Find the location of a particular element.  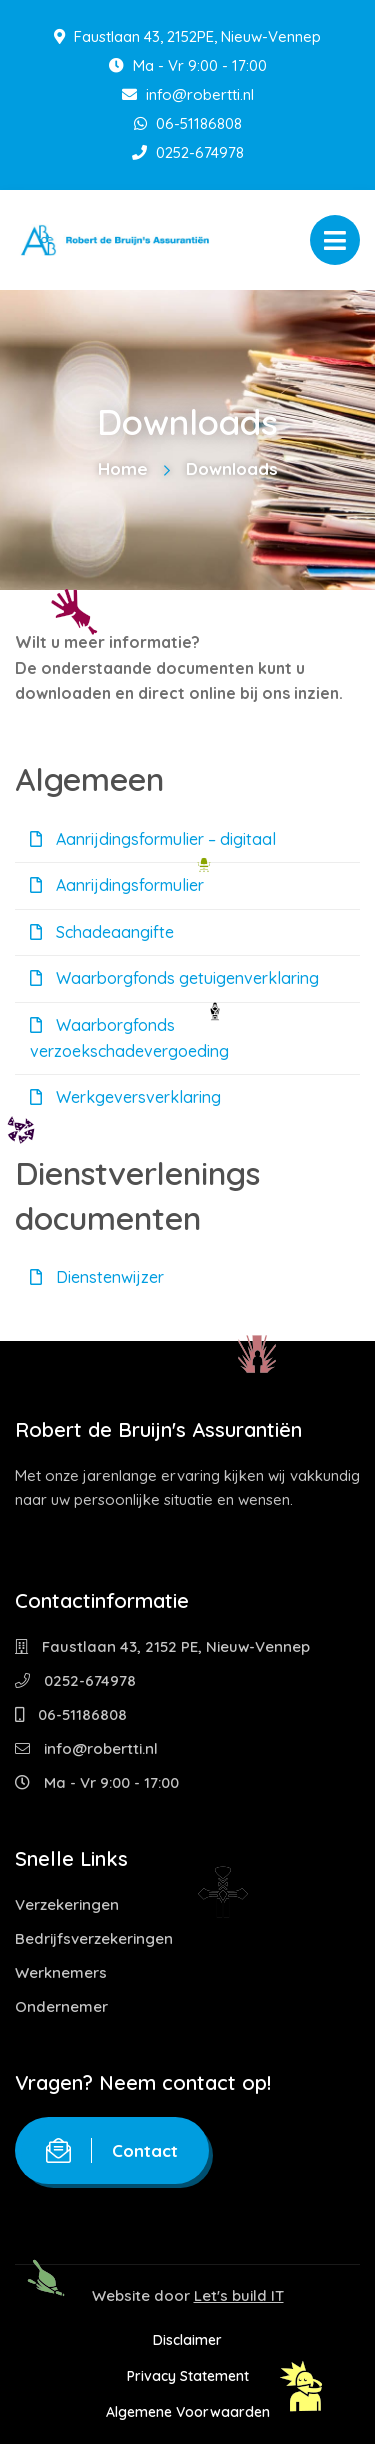

activate critical hit or deadly strike ability is located at coordinates (257, 1354).